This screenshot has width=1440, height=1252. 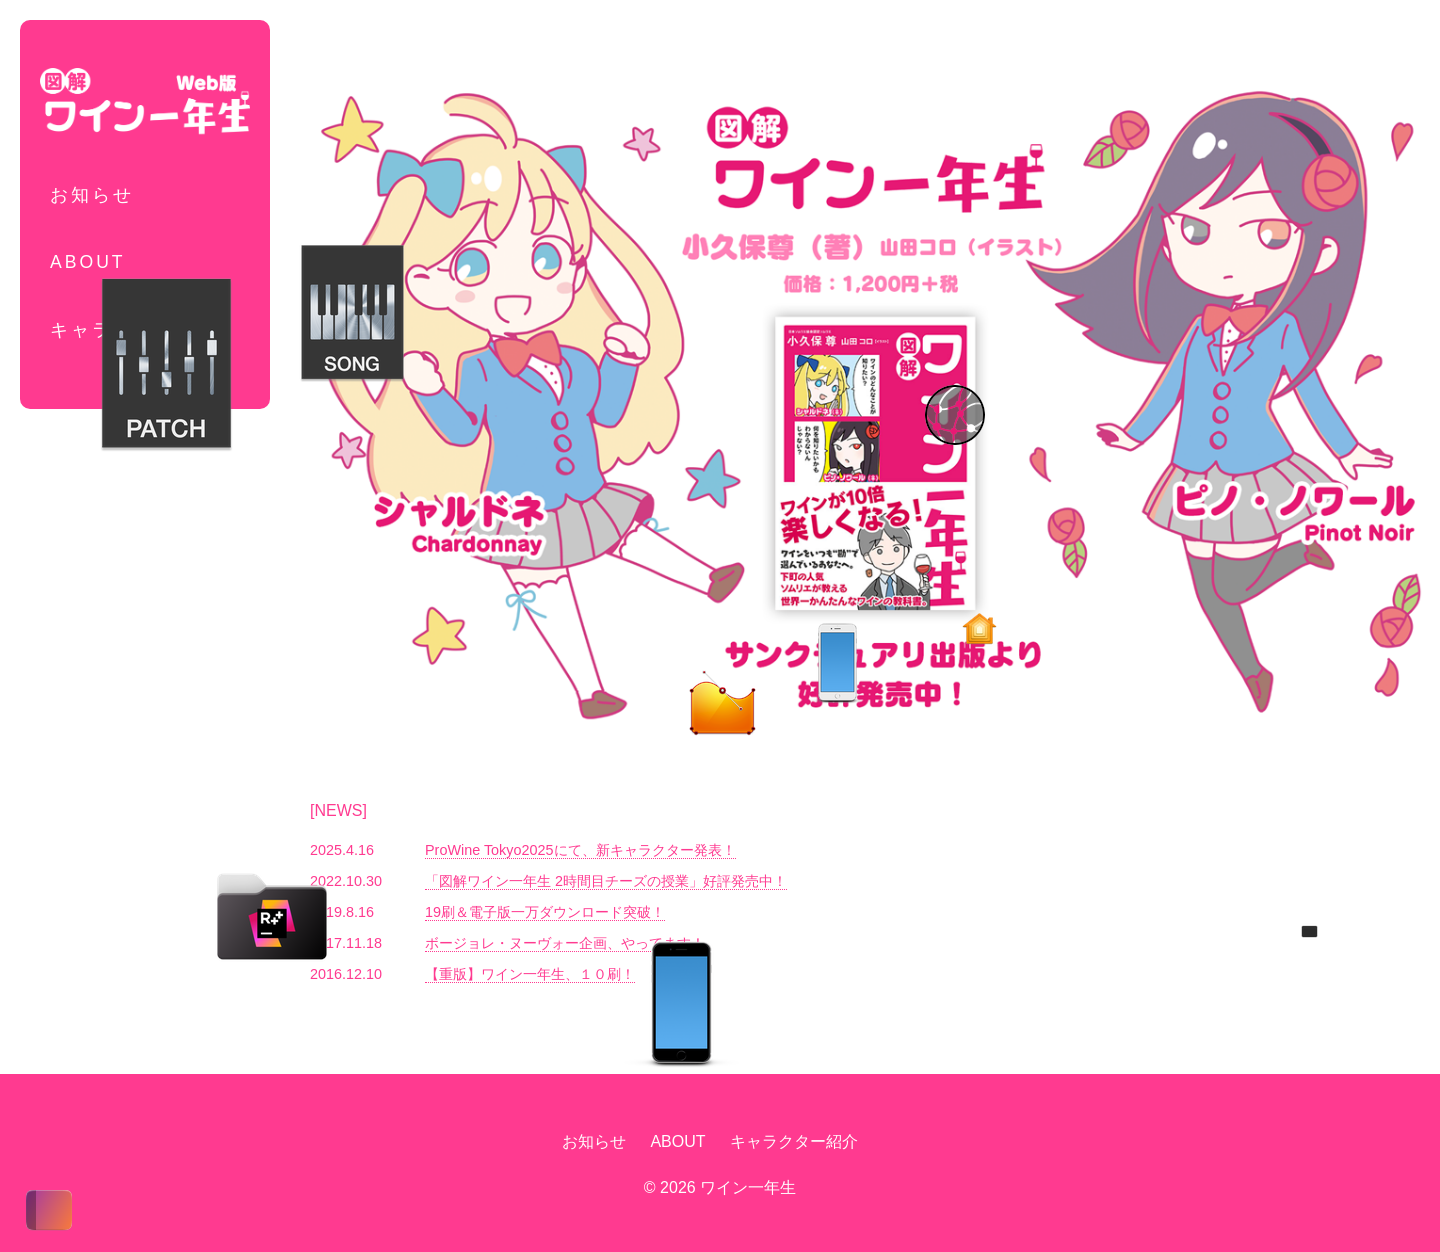 What do you see at coordinates (271, 919) in the screenshot?
I see `folder containing ReSharper C++ project files` at bounding box center [271, 919].